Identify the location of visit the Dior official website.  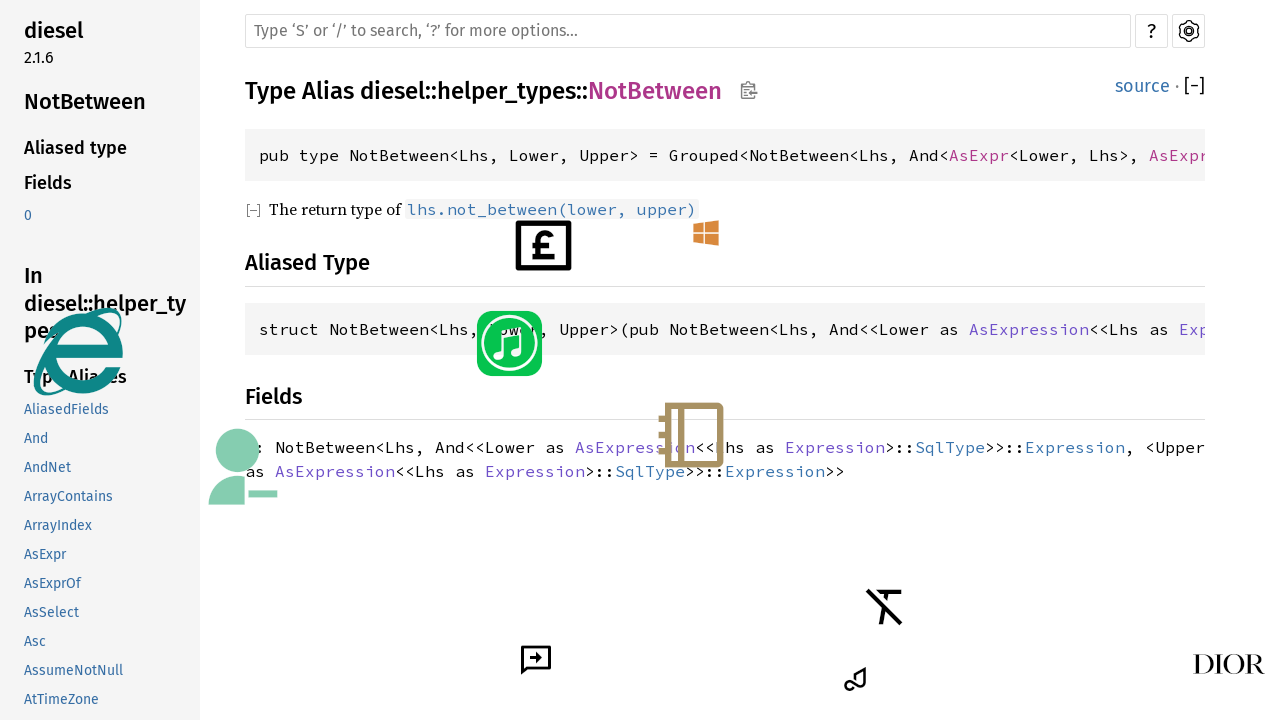
(1229, 664).